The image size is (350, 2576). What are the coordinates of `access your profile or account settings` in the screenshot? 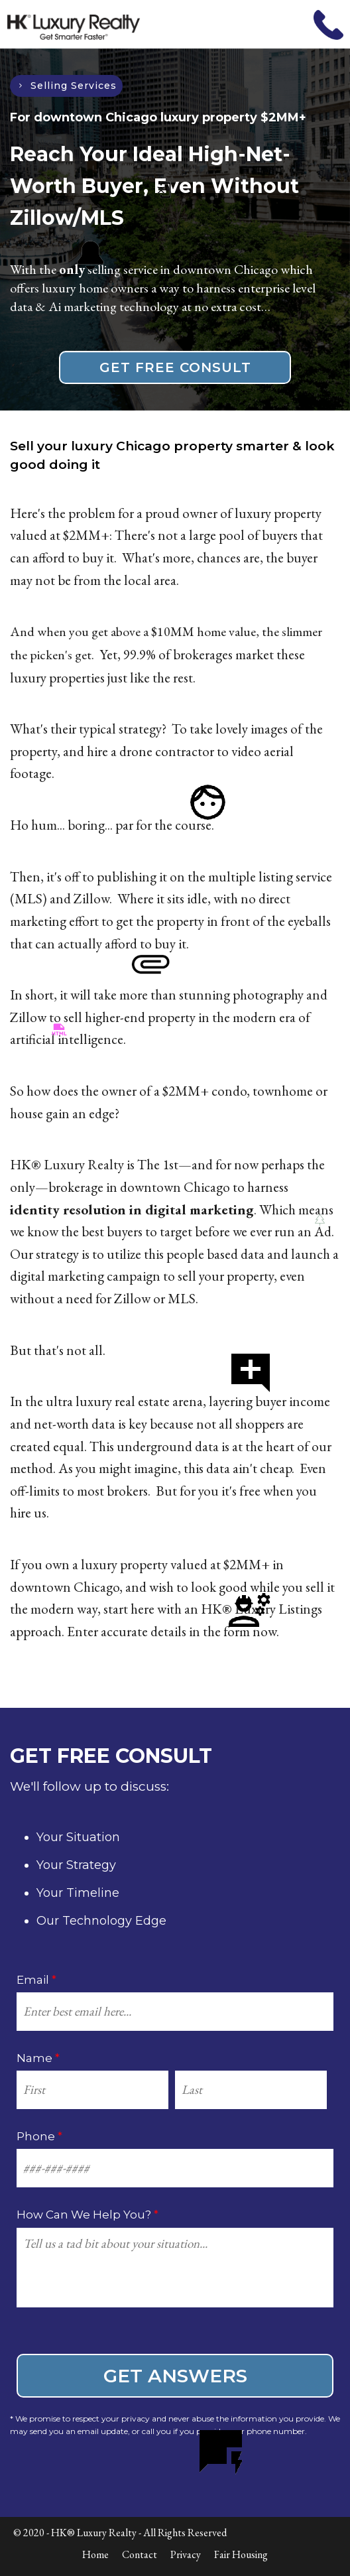 It's located at (207, 802).